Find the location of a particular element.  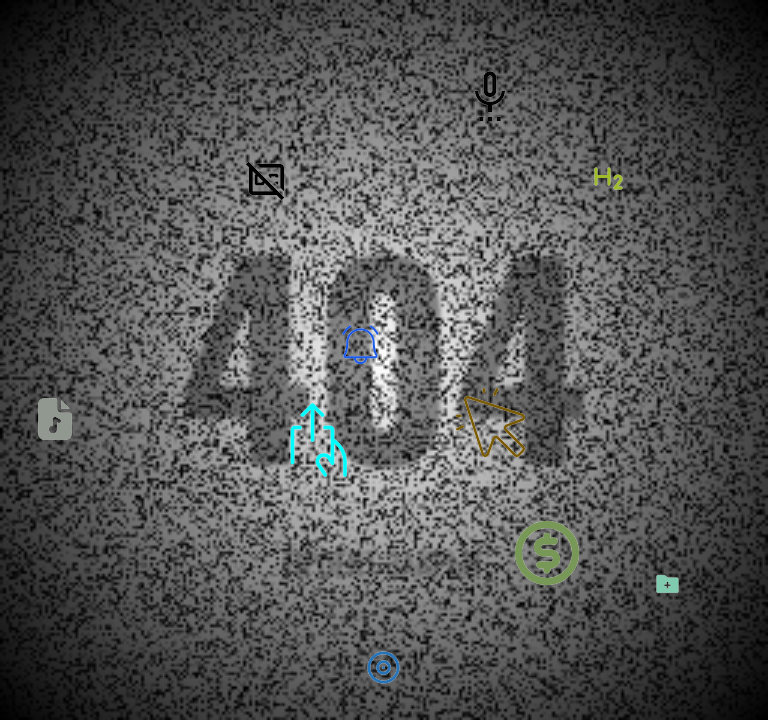

create a new folder is located at coordinates (667, 583).